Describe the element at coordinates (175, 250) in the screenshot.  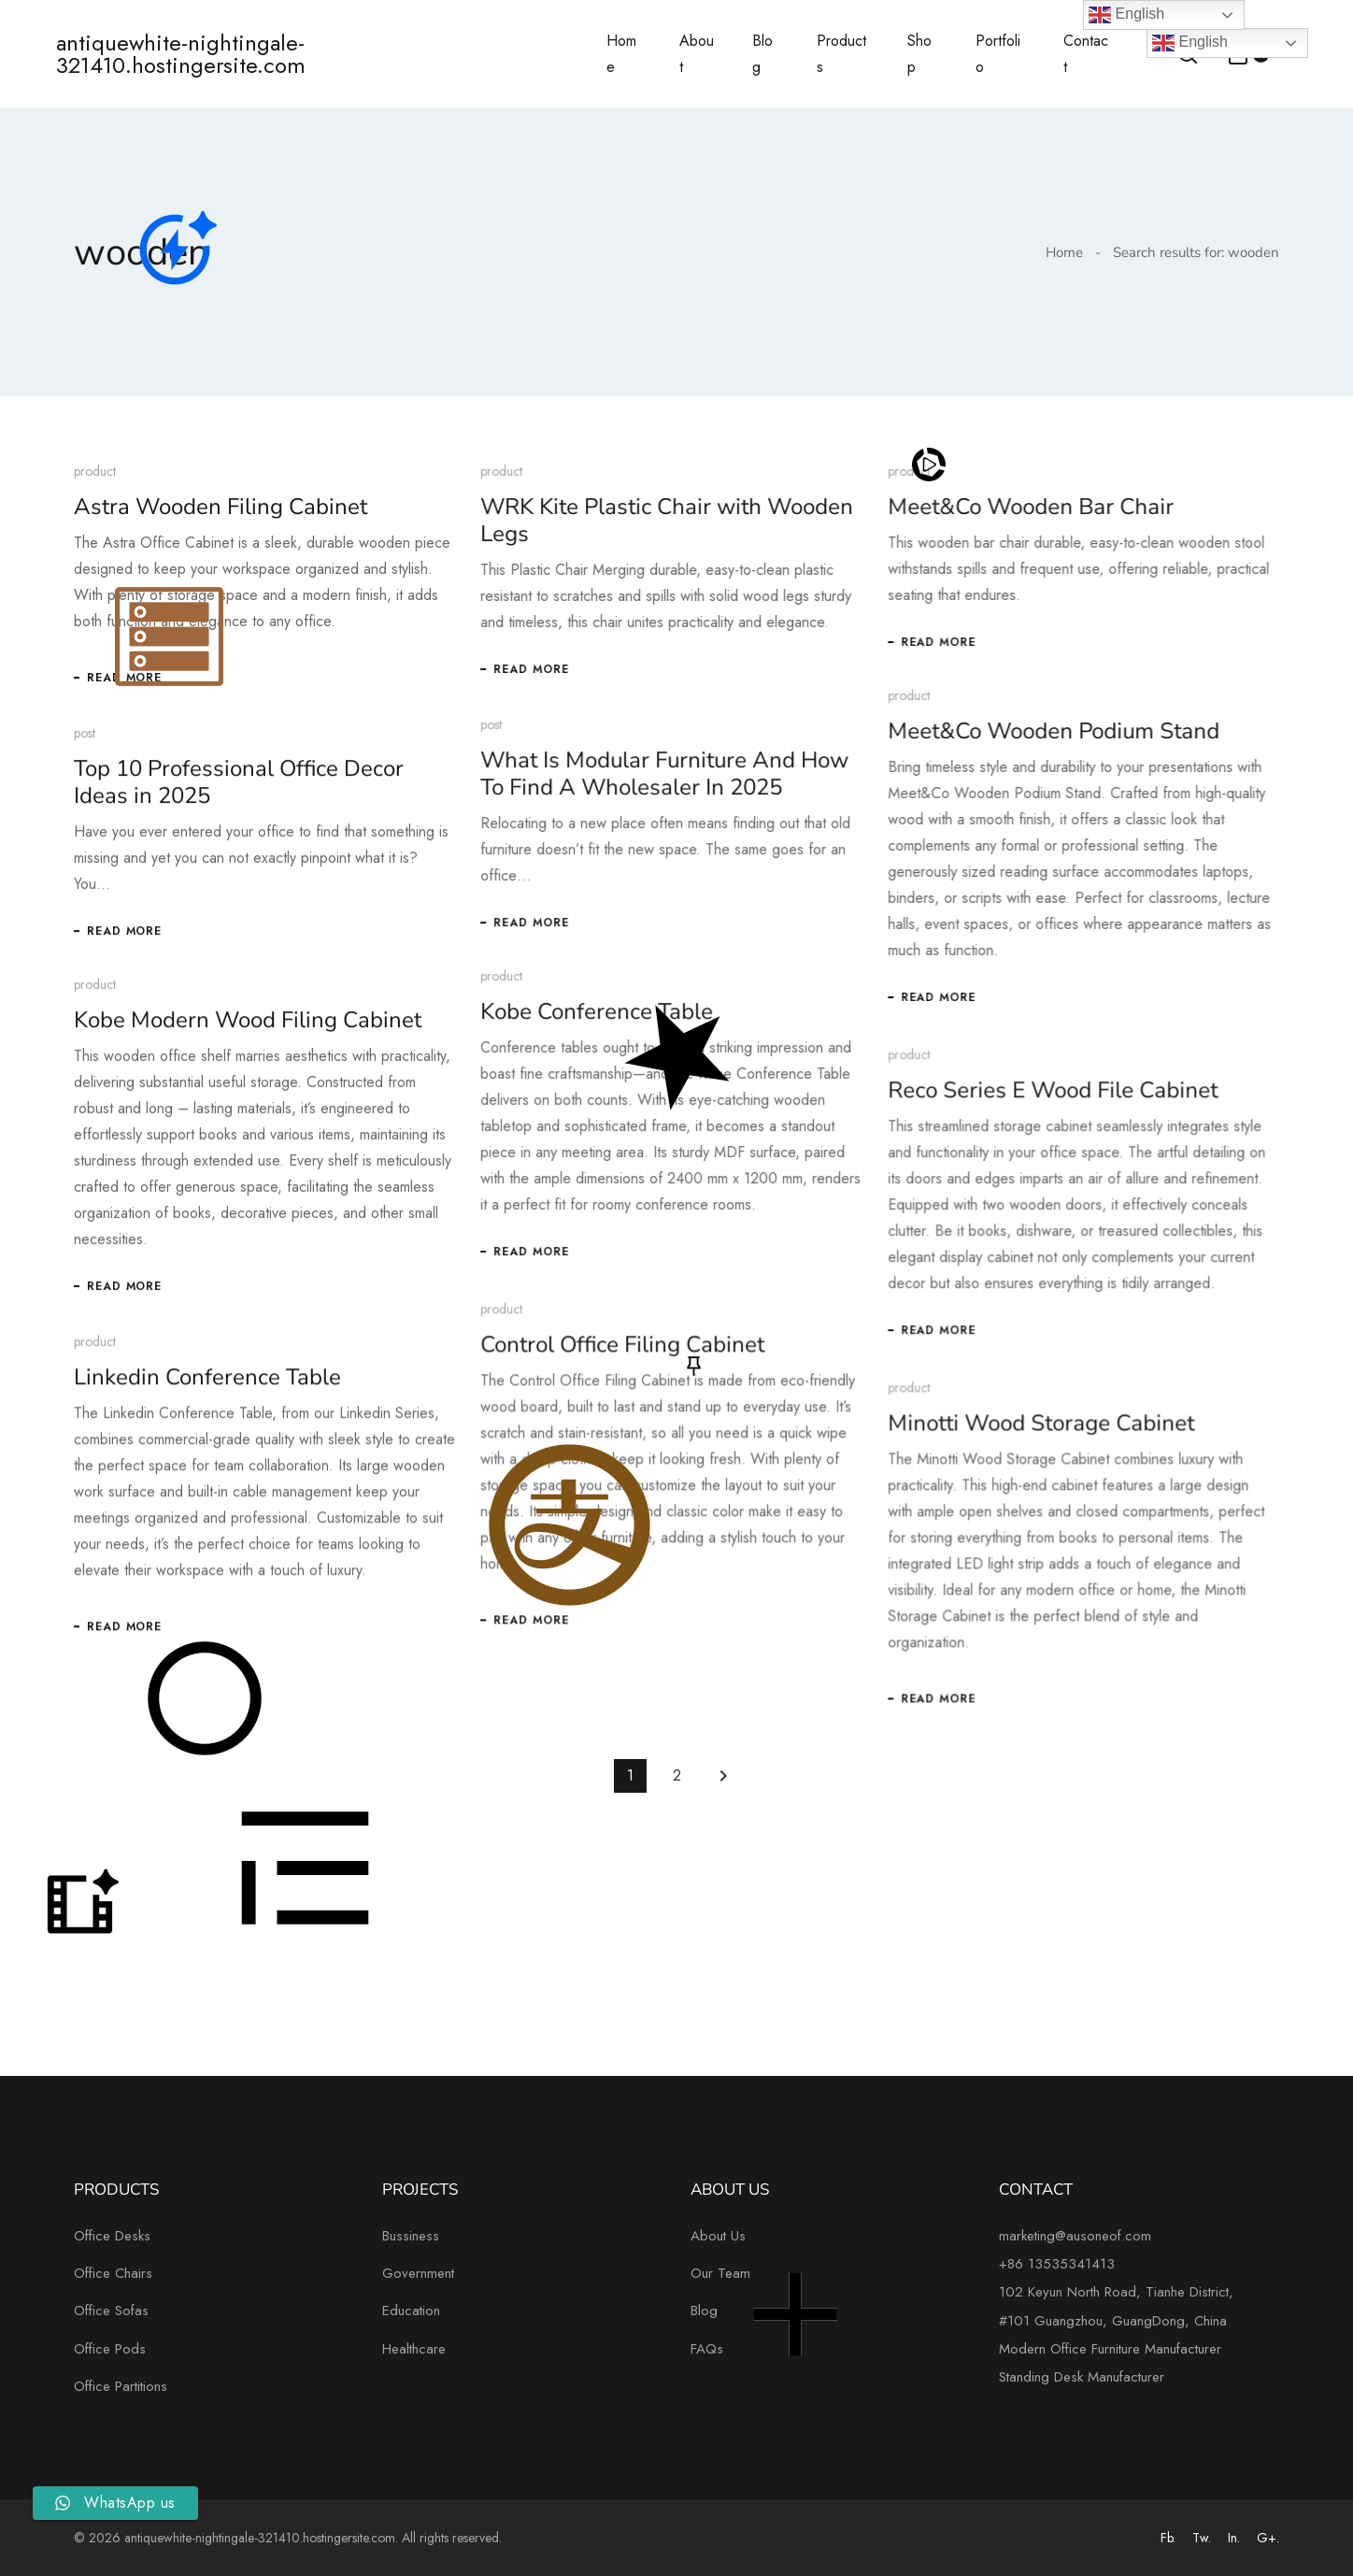
I see `access AI-enhanced DVD or media features` at that location.